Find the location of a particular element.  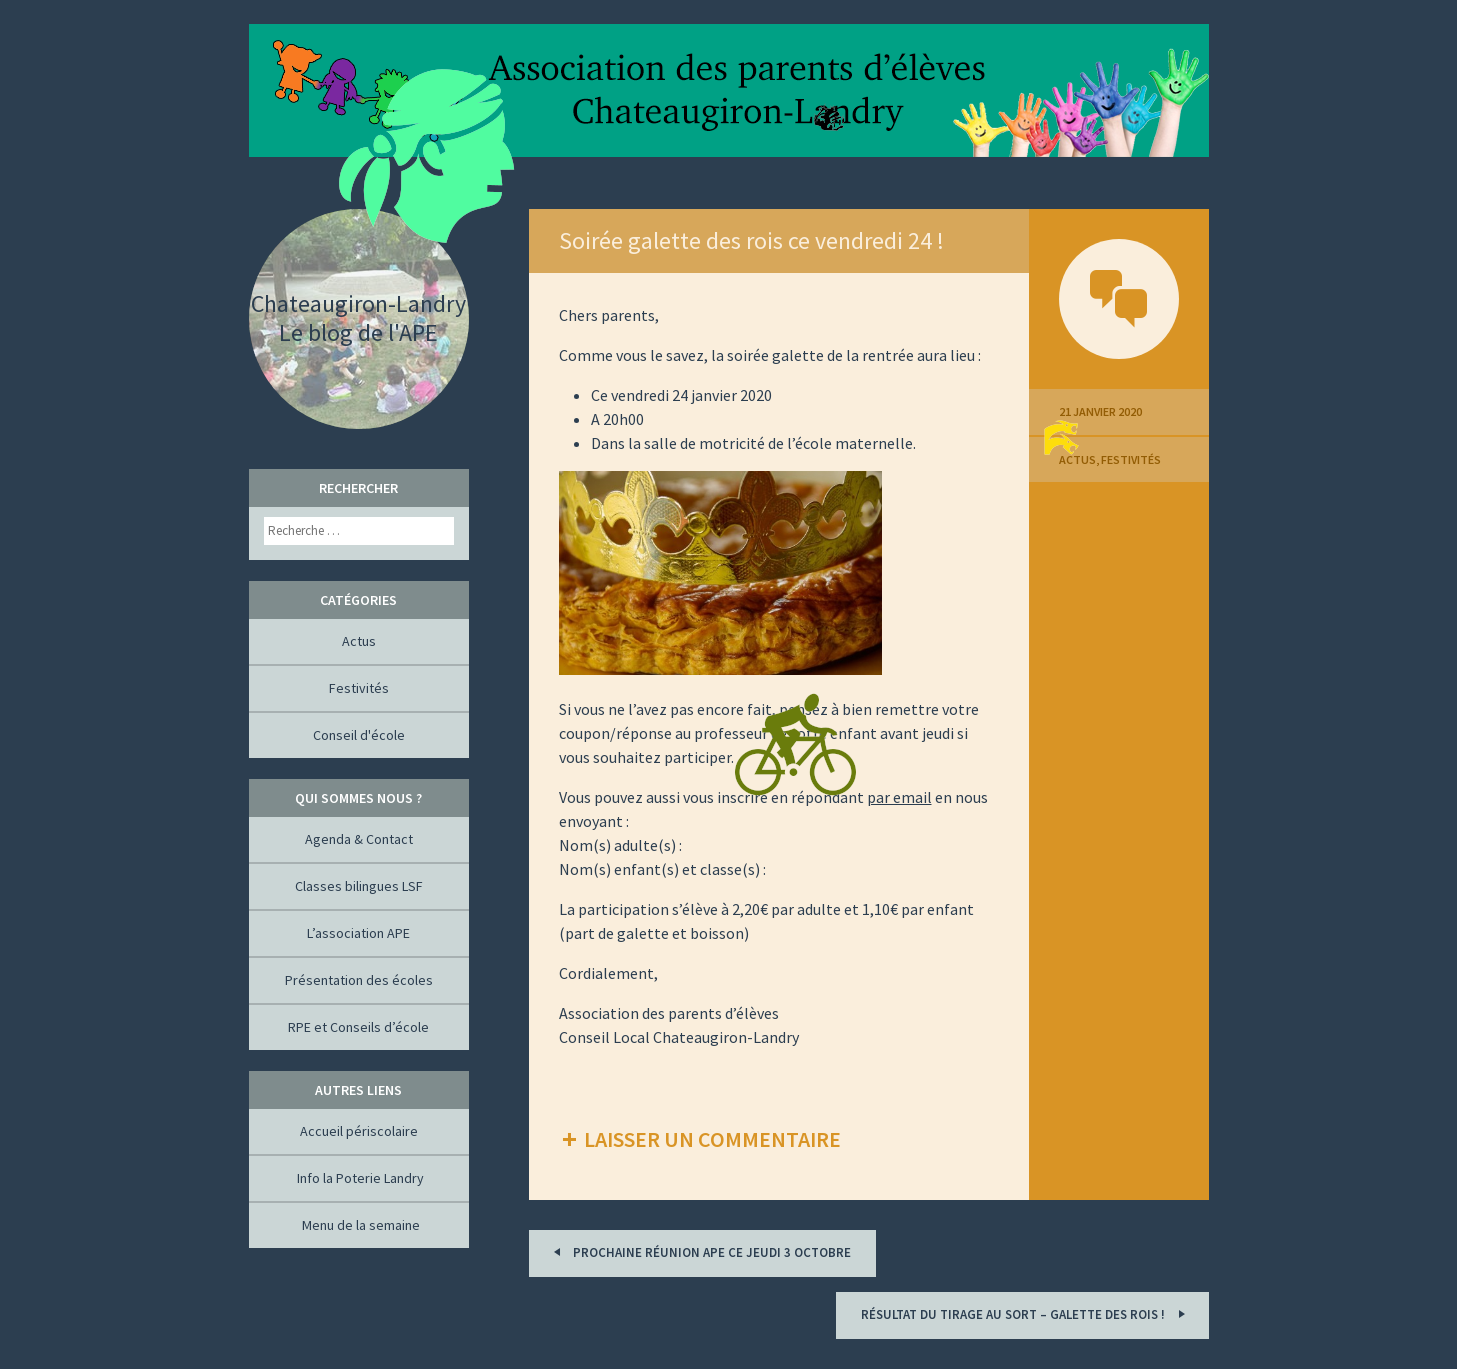

view burial site or ancient monument location is located at coordinates (829, 117).